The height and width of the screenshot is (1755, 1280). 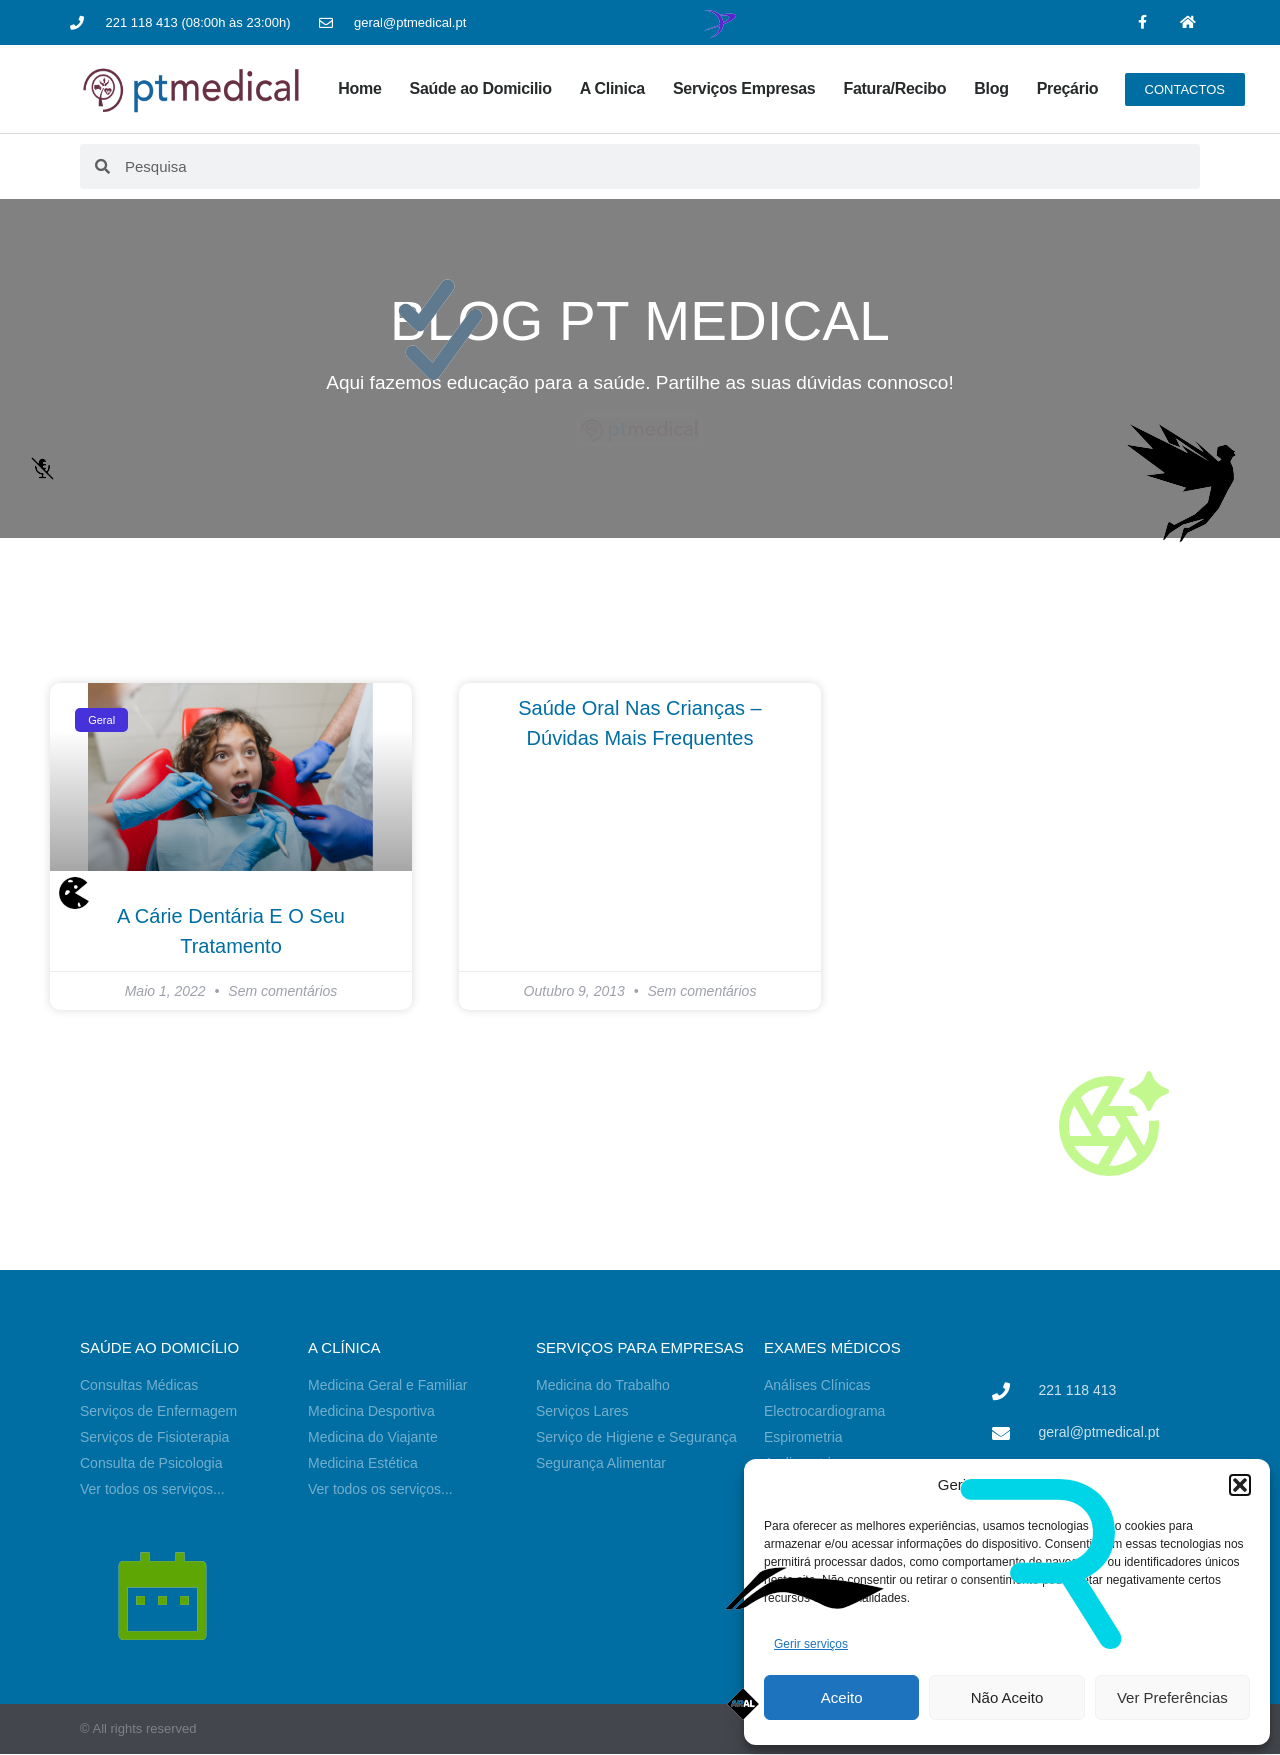 I want to click on indicates message has been read, so click(x=440, y=331).